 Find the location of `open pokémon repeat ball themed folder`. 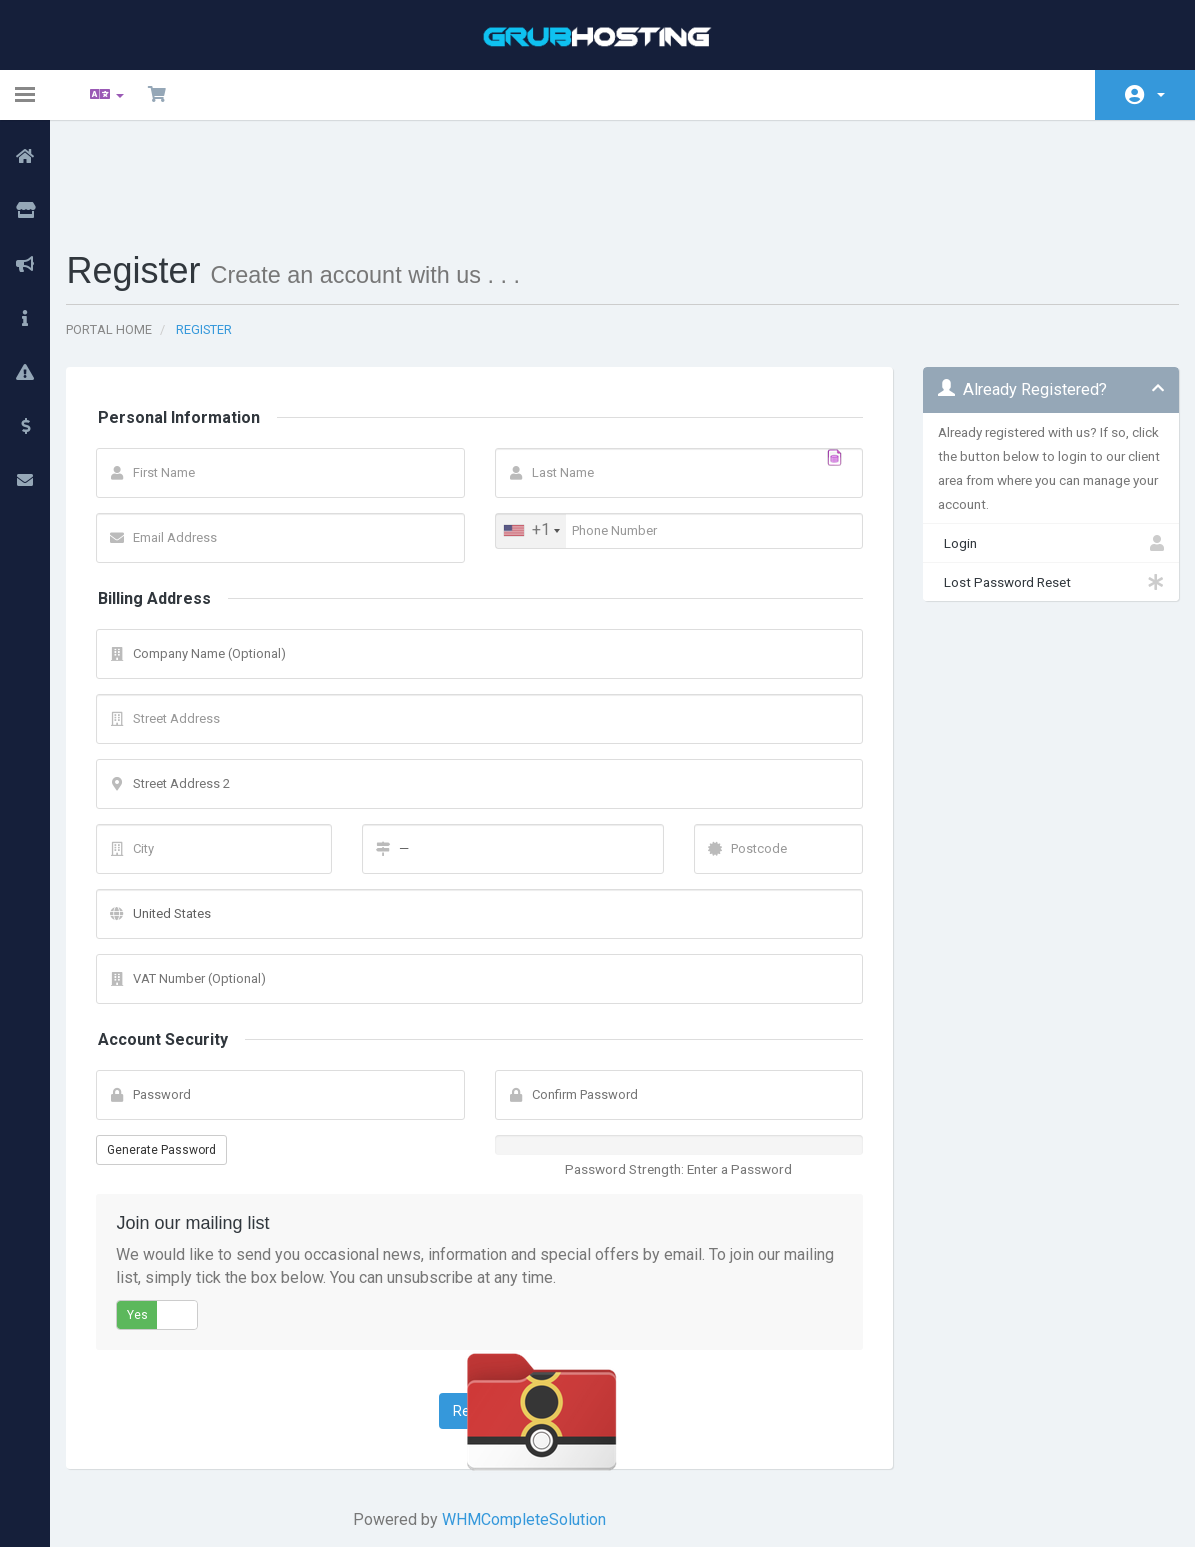

open pokémon repeat ball themed folder is located at coordinates (541, 1416).